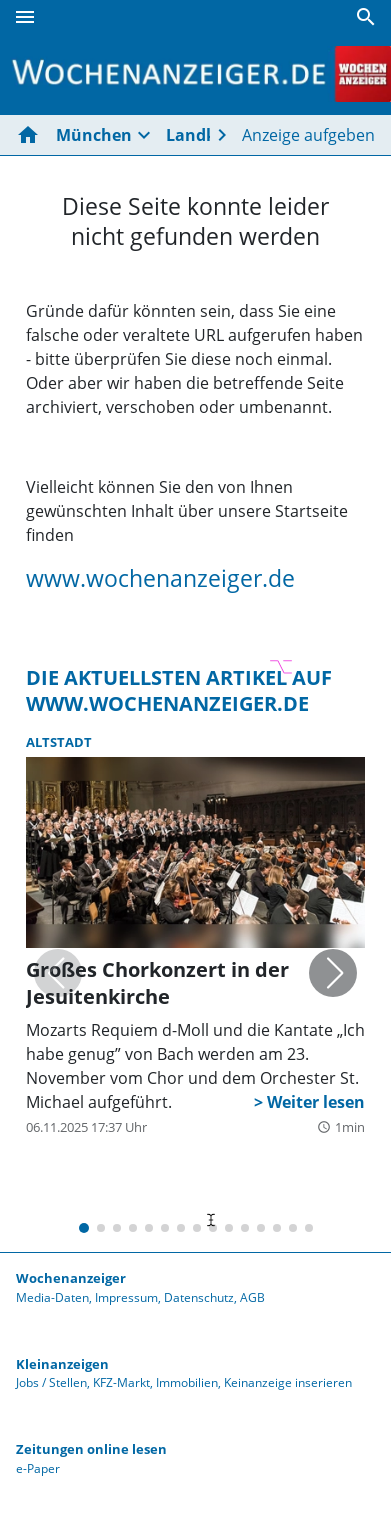 The width and height of the screenshot is (391, 1524). Describe the element at coordinates (211, 1220) in the screenshot. I see `text input field is active` at that location.